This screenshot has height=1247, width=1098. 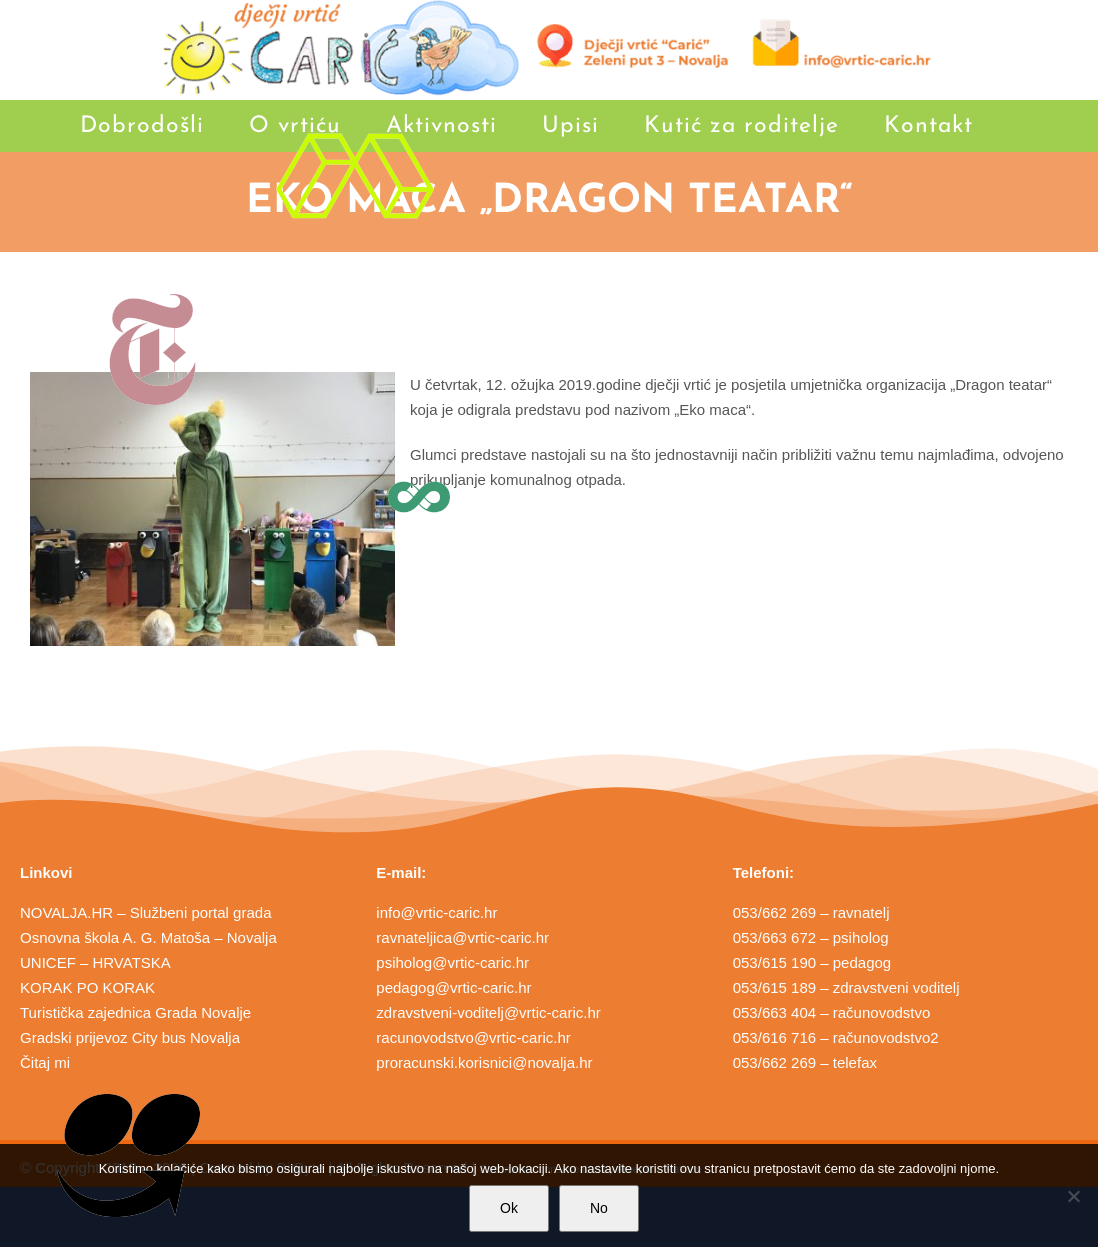 I want to click on open Apache Superset data visualization platform, so click(x=419, y=497).